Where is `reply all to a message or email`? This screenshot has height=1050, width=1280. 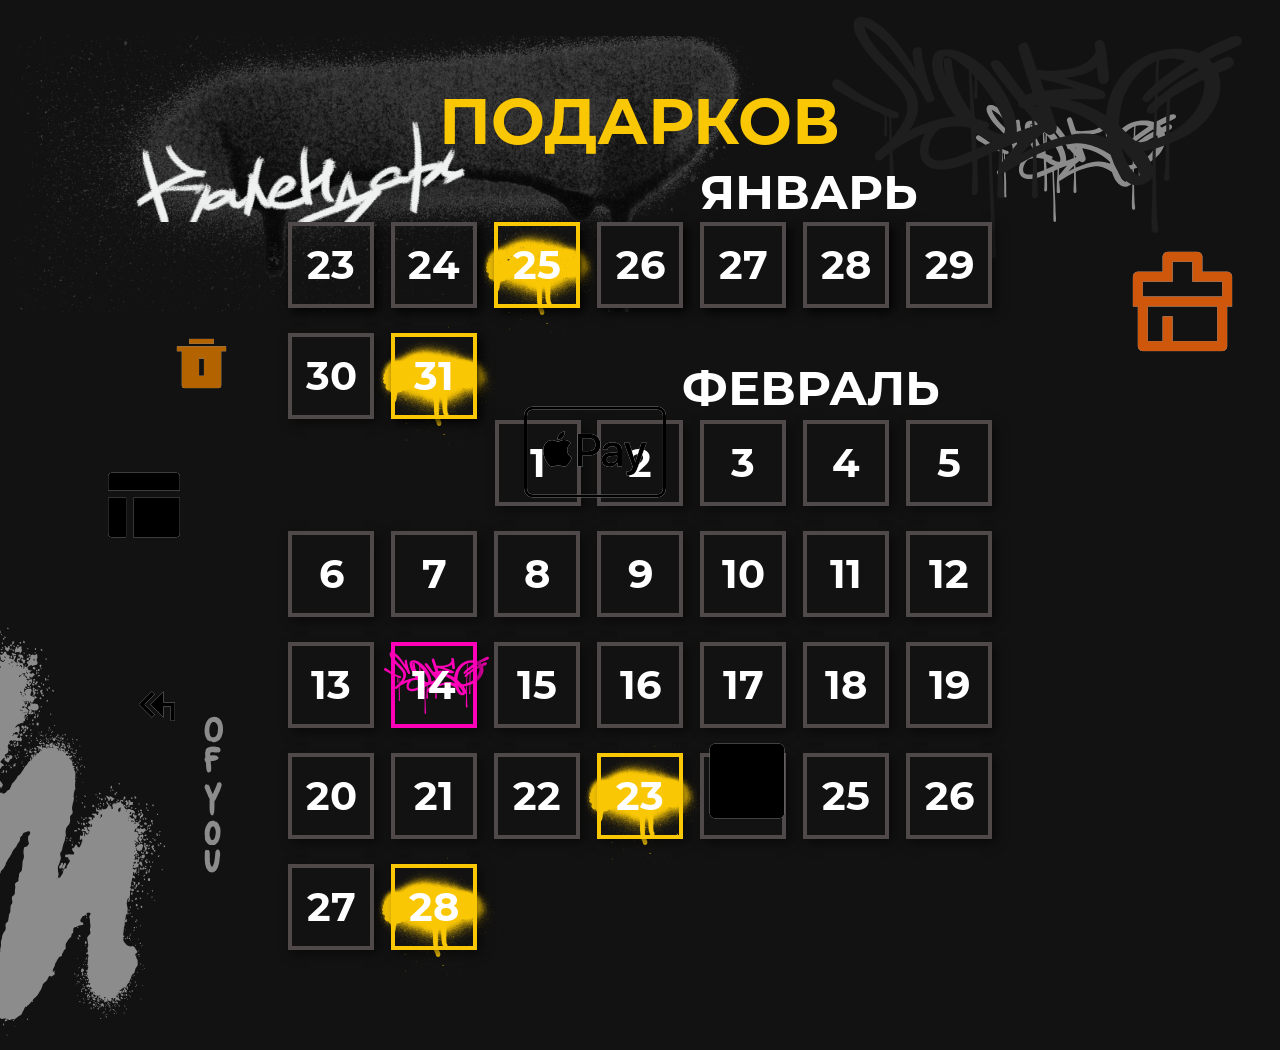 reply all to a message or email is located at coordinates (158, 706).